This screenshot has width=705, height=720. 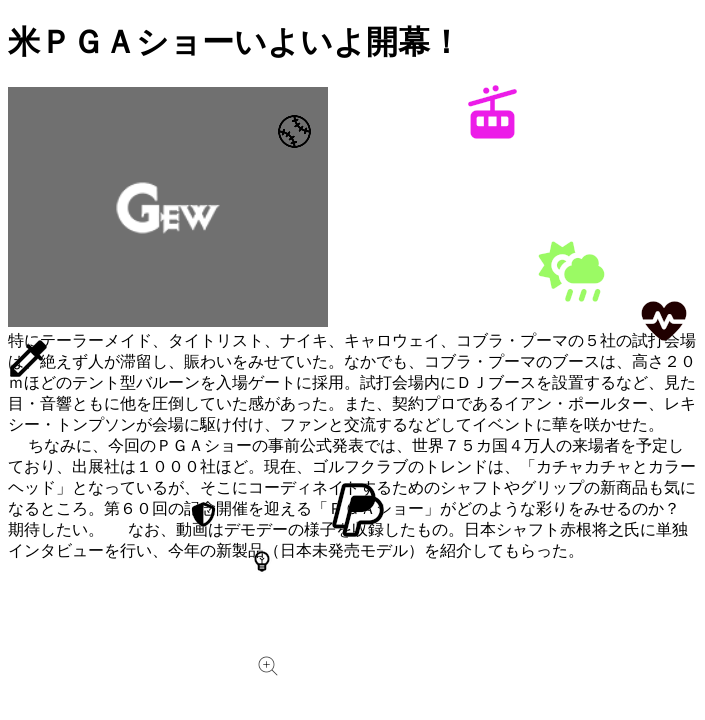 What do you see at coordinates (203, 514) in the screenshot?
I see `view security or protection settings` at bounding box center [203, 514].